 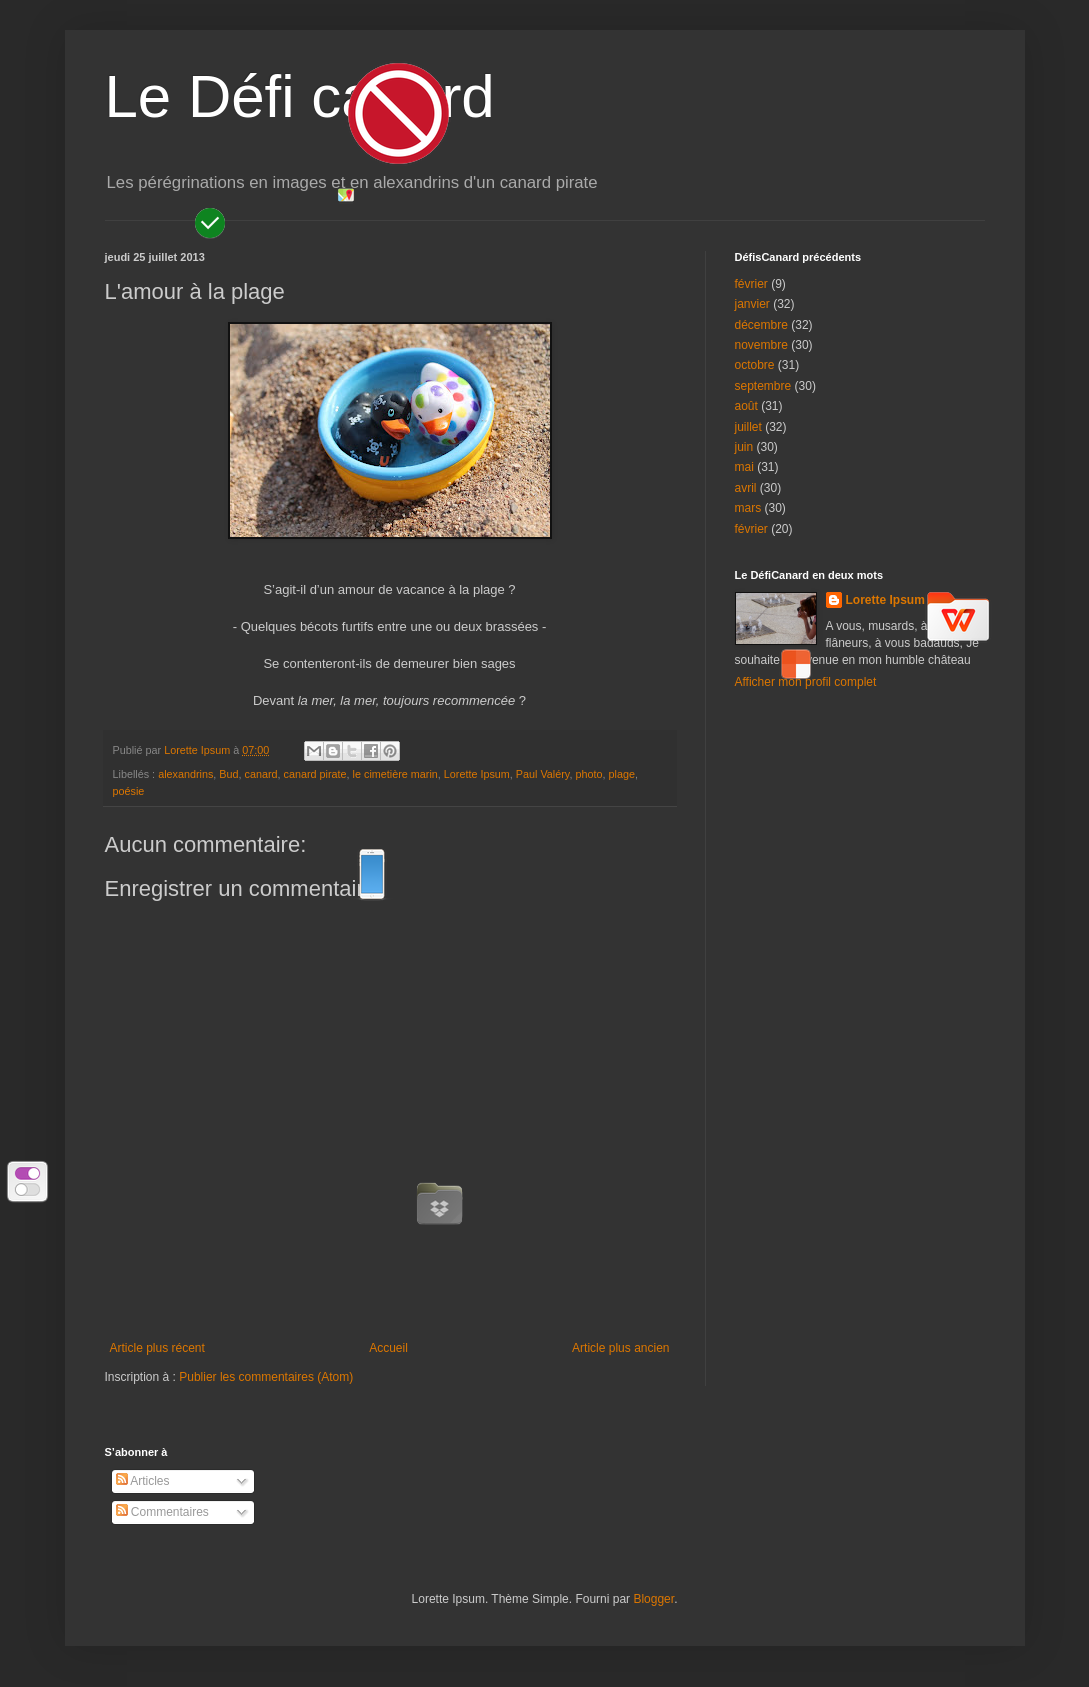 I want to click on clear or delete text from an input field, so click(x=398, y=113).